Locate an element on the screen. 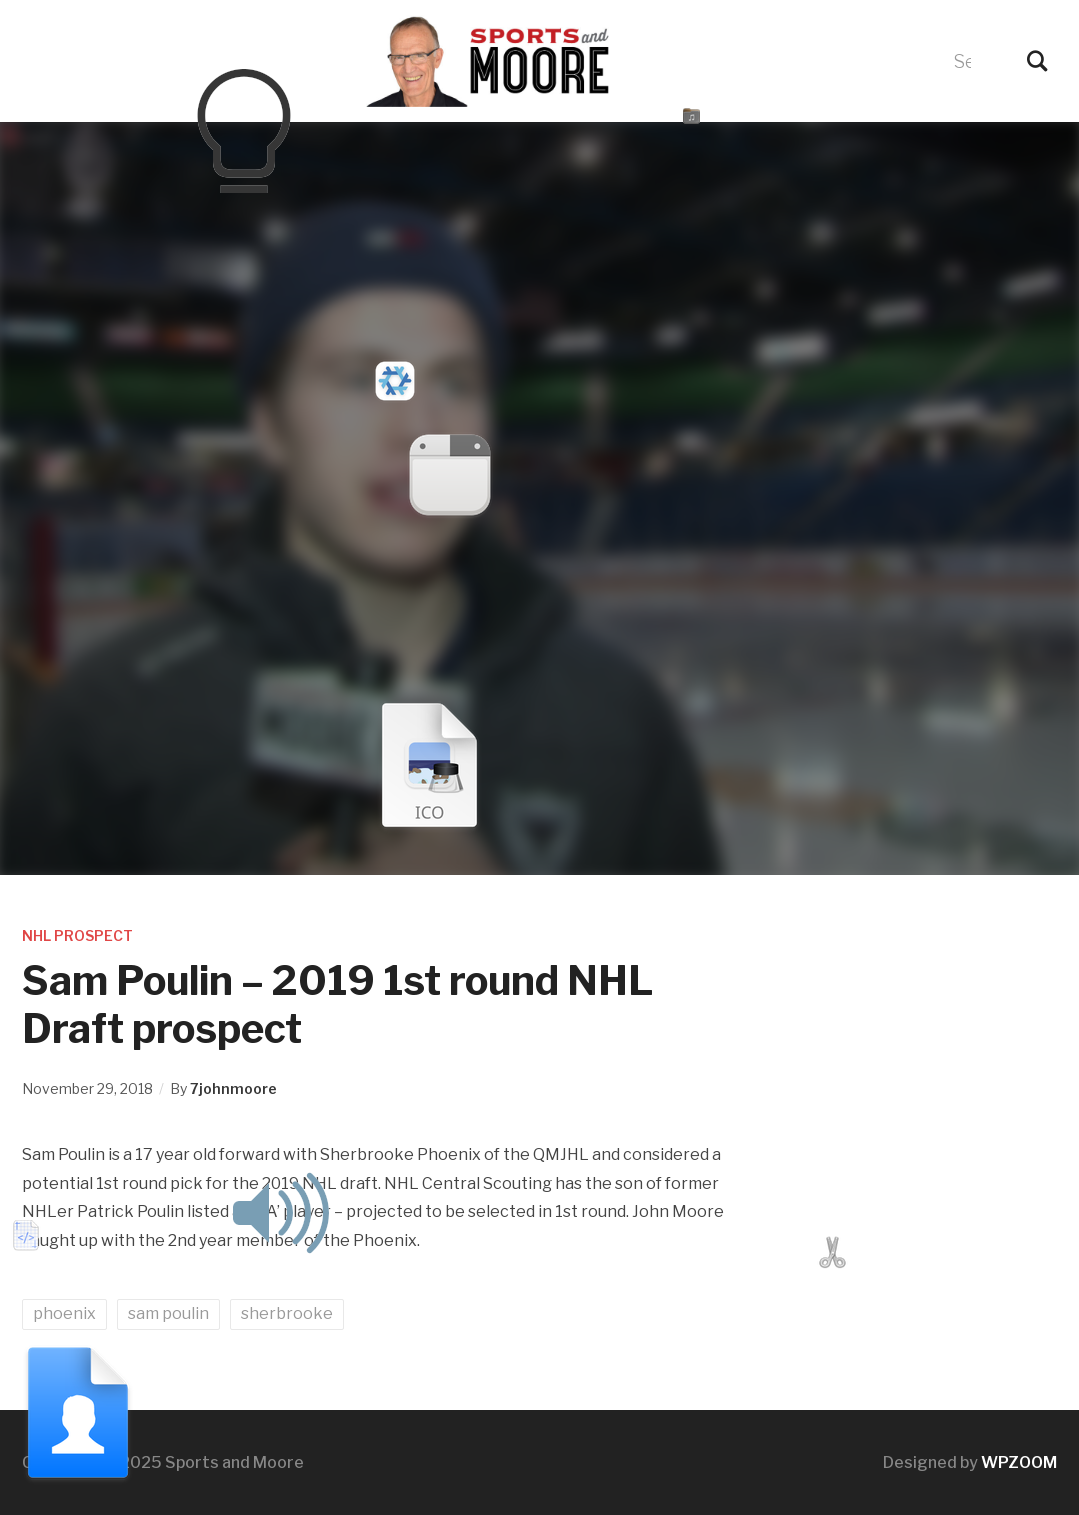 This screenshot has height=1515, width=1079. open a contact file is located at coordinates (78, 1415).